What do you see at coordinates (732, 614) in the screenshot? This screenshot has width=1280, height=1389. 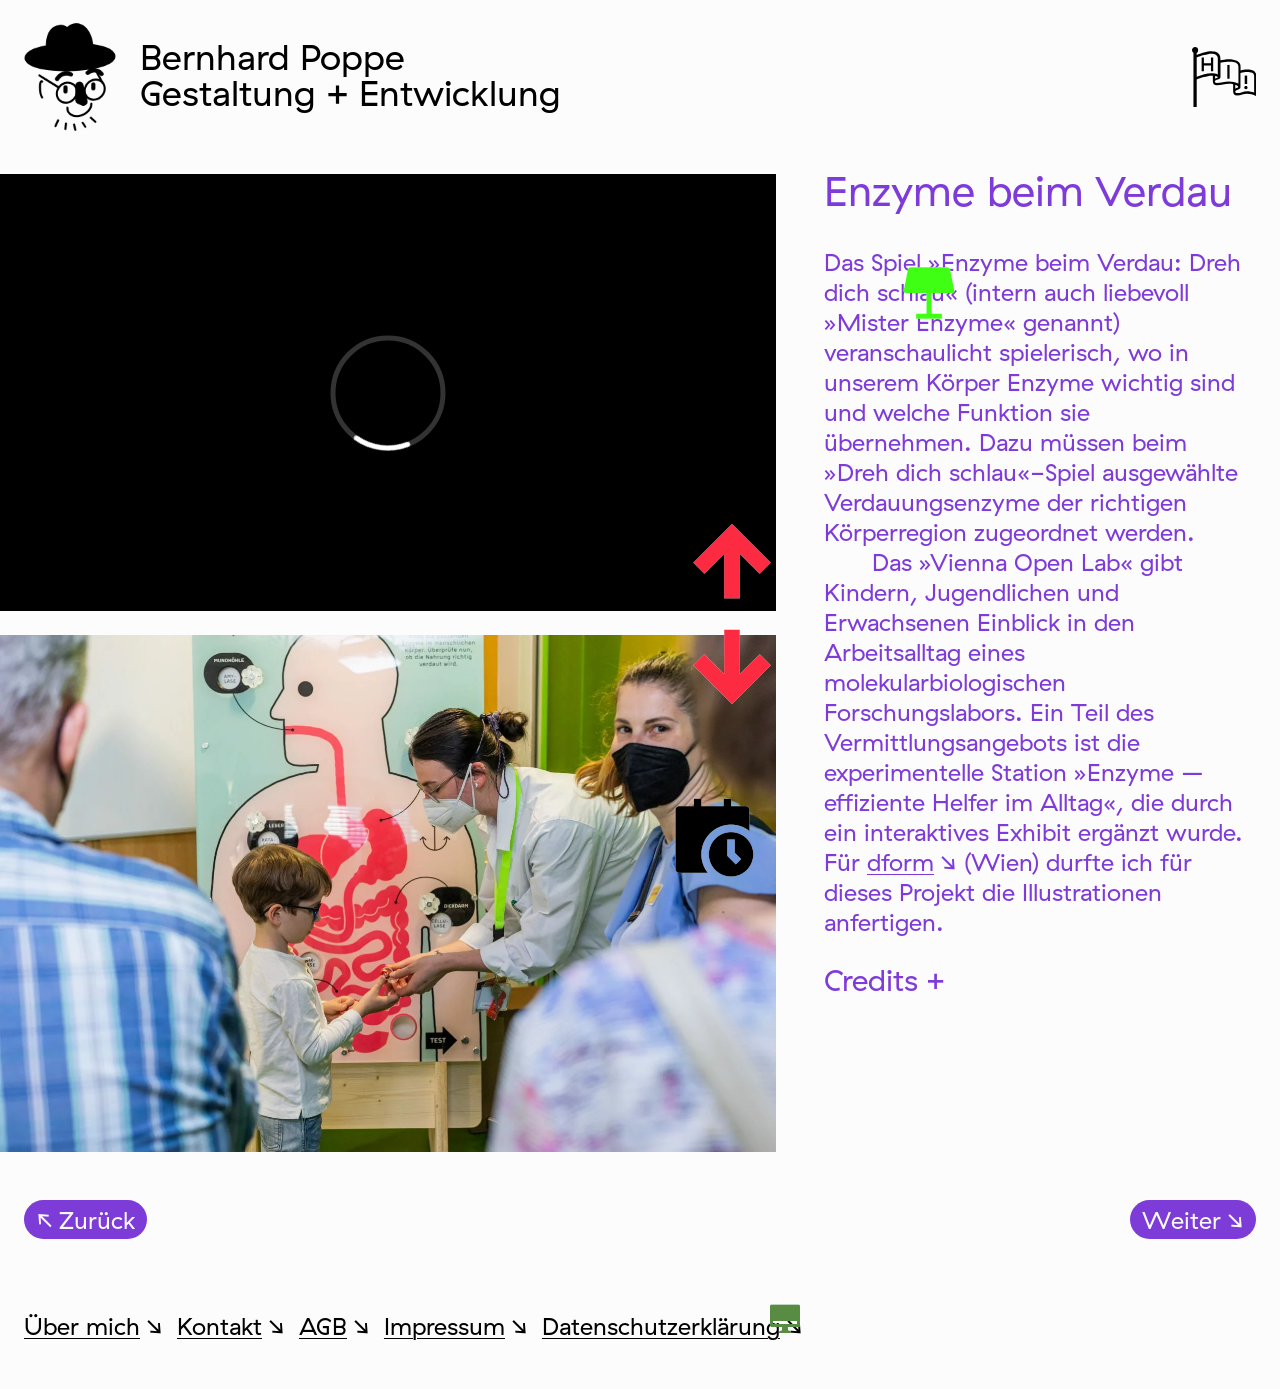 I see `expand content vertically` at bounding box center [732, 614].